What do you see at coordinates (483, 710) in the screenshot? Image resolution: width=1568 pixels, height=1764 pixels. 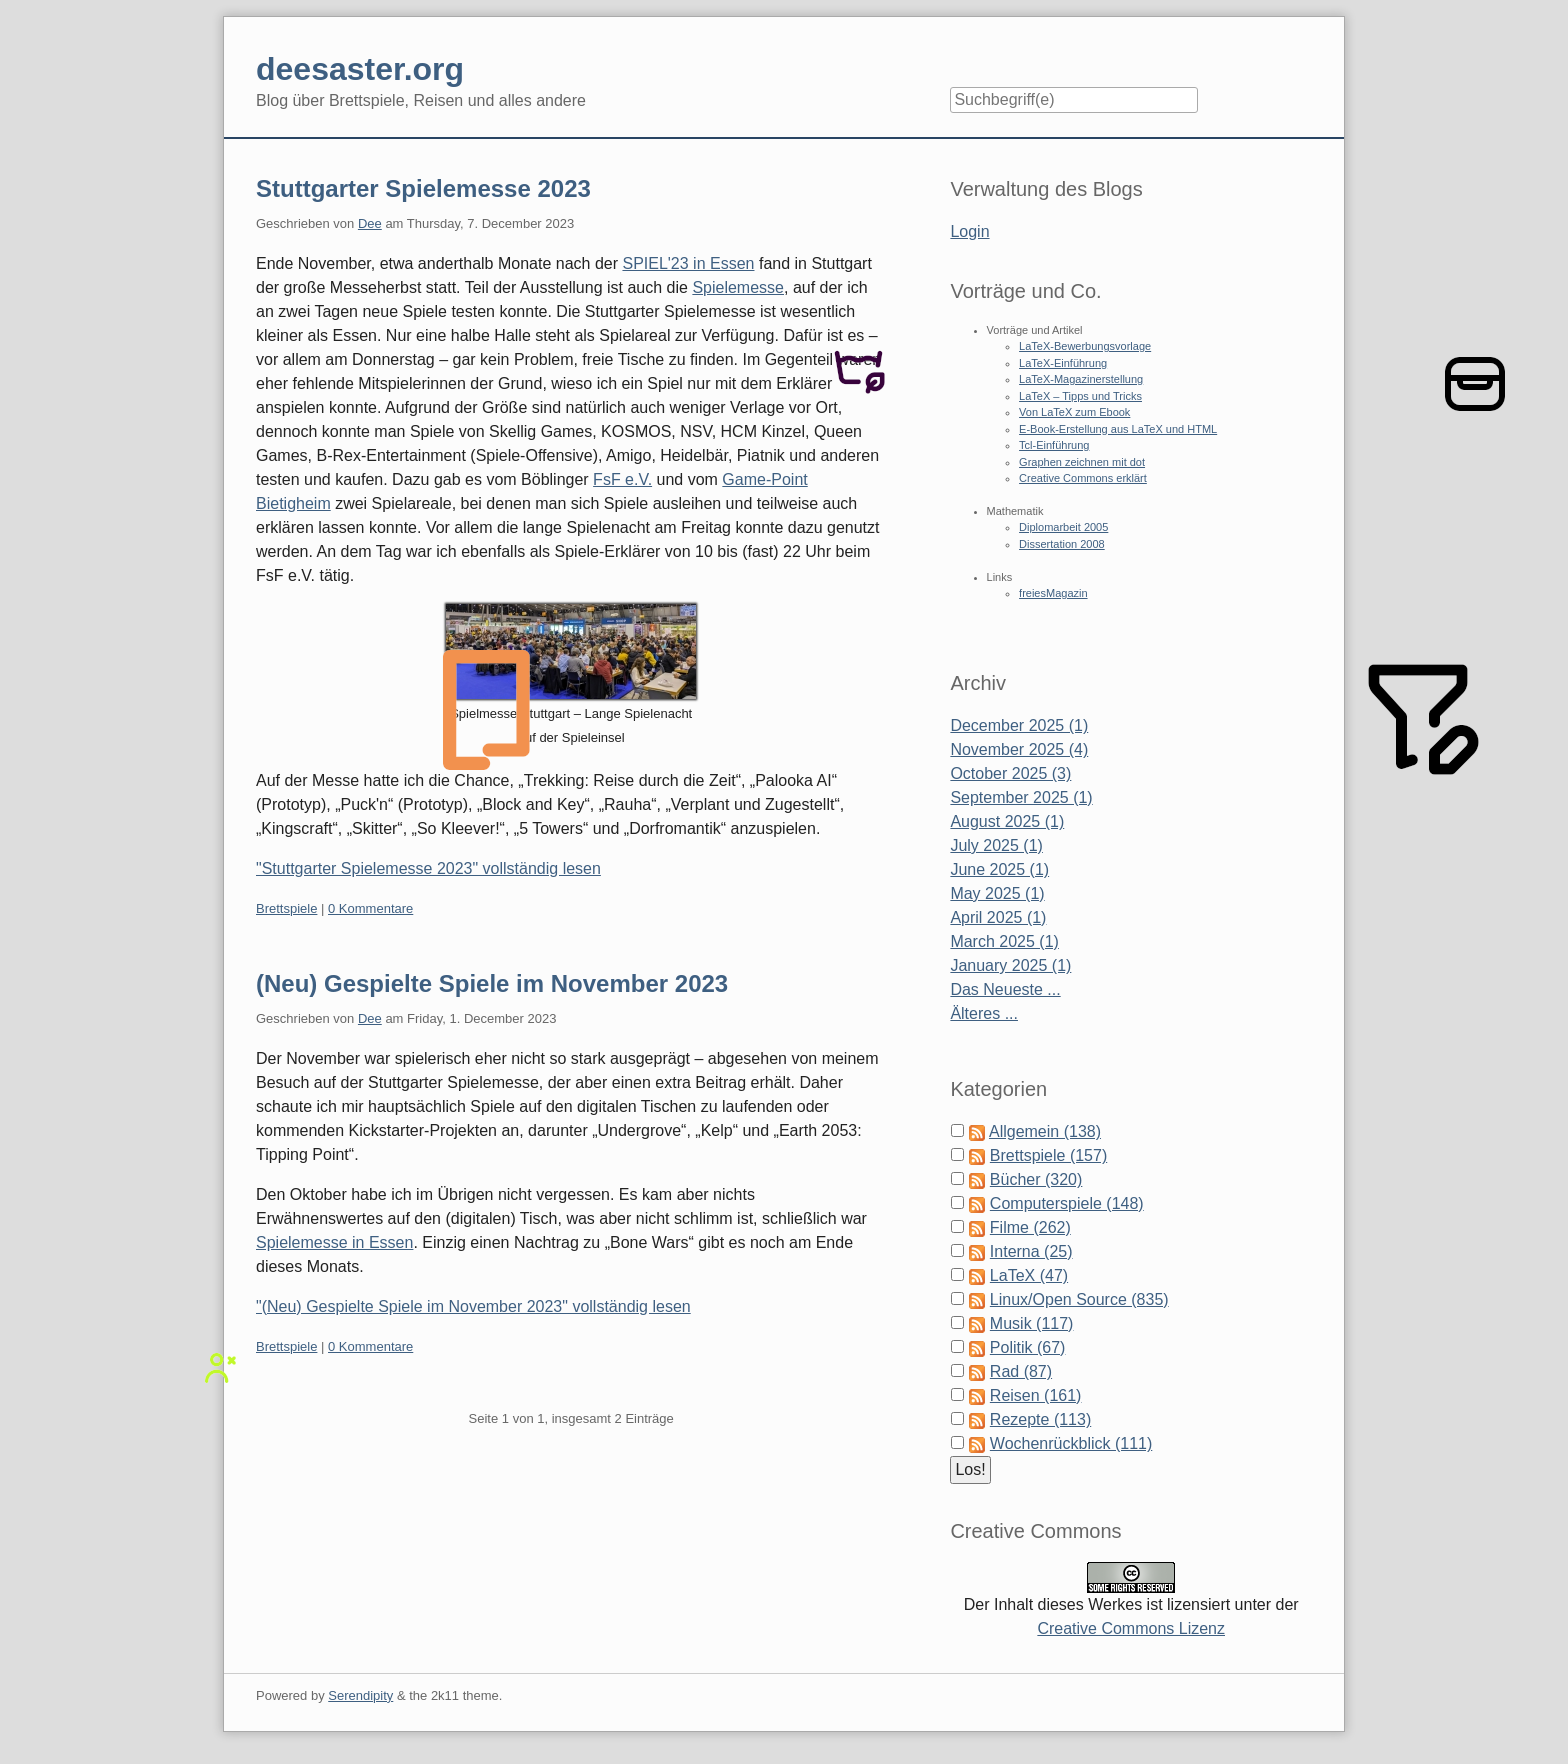 I see `pagekit CMS brand logo` at bounding box center [483, 710].